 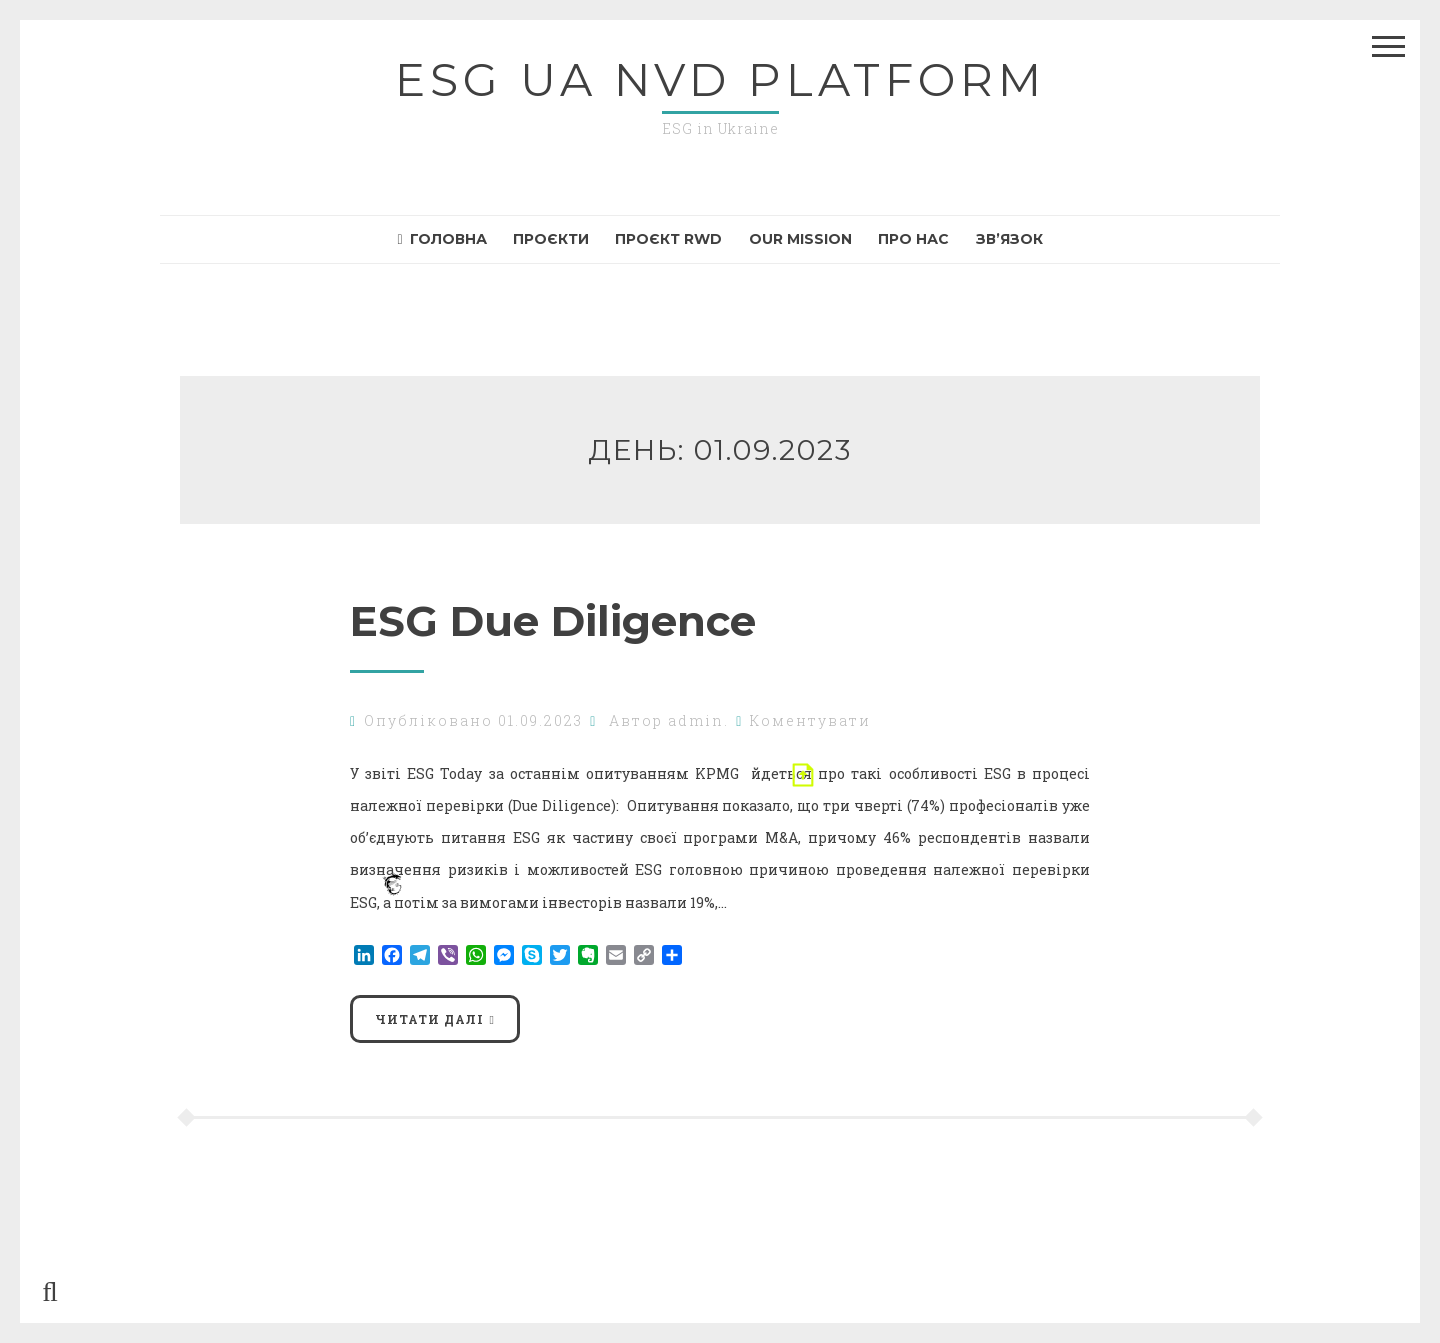 What do you see at coordinates (803, 775) in the screenshot?
I see `upload a file or document` at bounding box center [803, 775].